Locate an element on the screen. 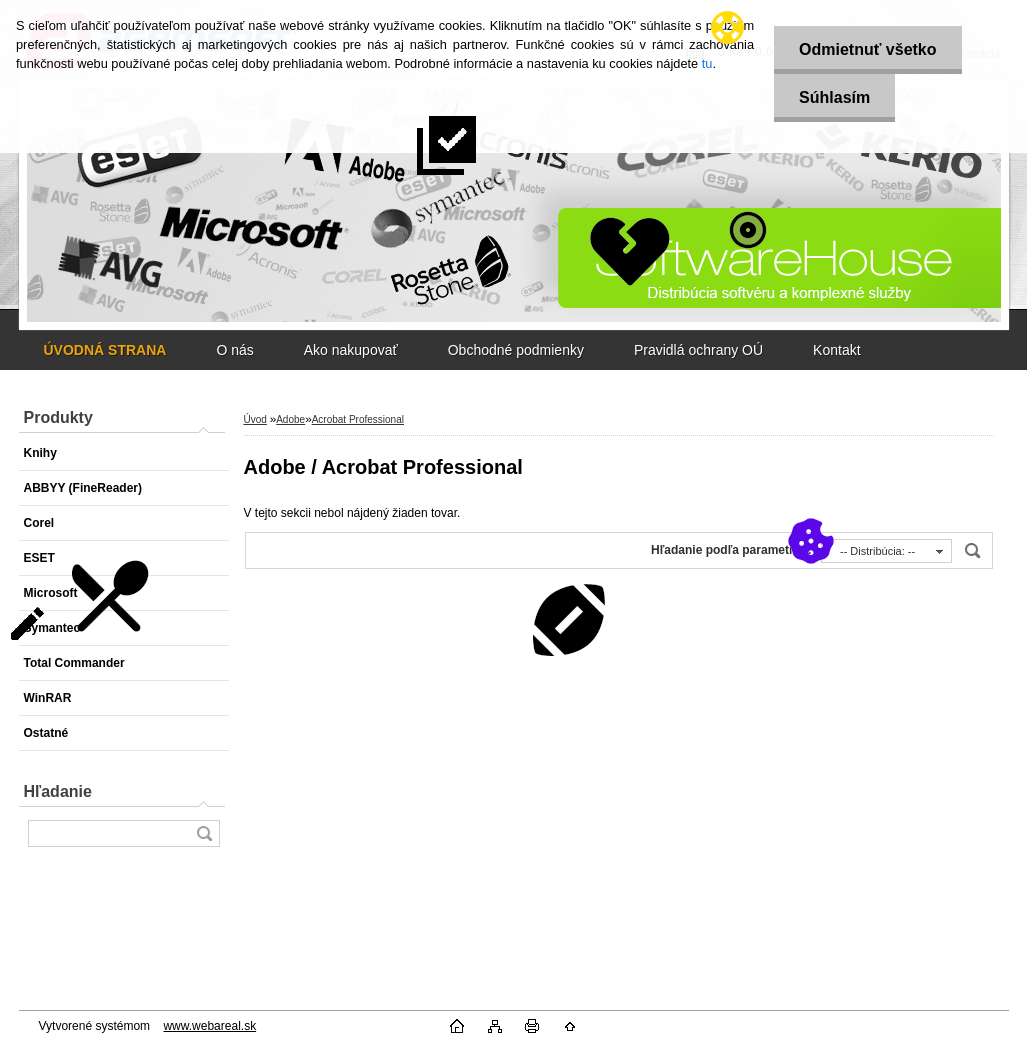 This screenshot has height=1044, width=1027. view restaurant or dining options is located at coordinates (109, 596).